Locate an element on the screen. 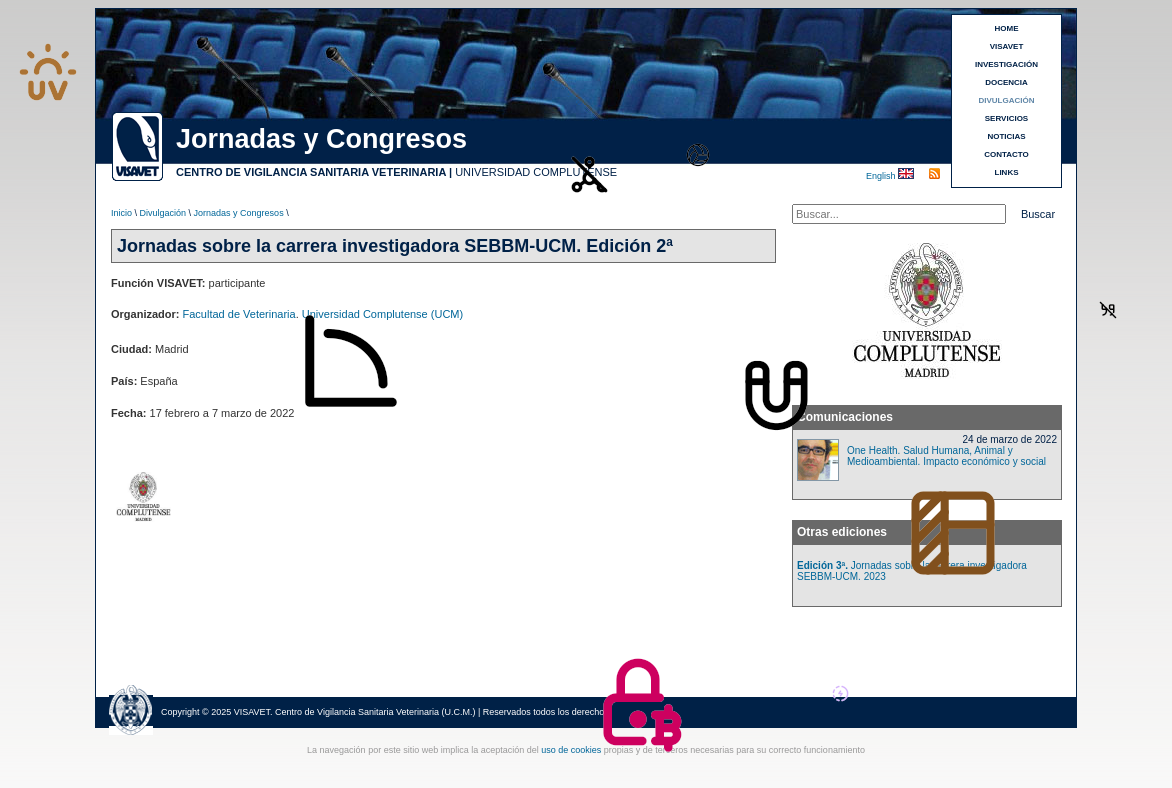 This screenshot has height=788, width=1172. charging in progress is located at coordinates (840, 693).